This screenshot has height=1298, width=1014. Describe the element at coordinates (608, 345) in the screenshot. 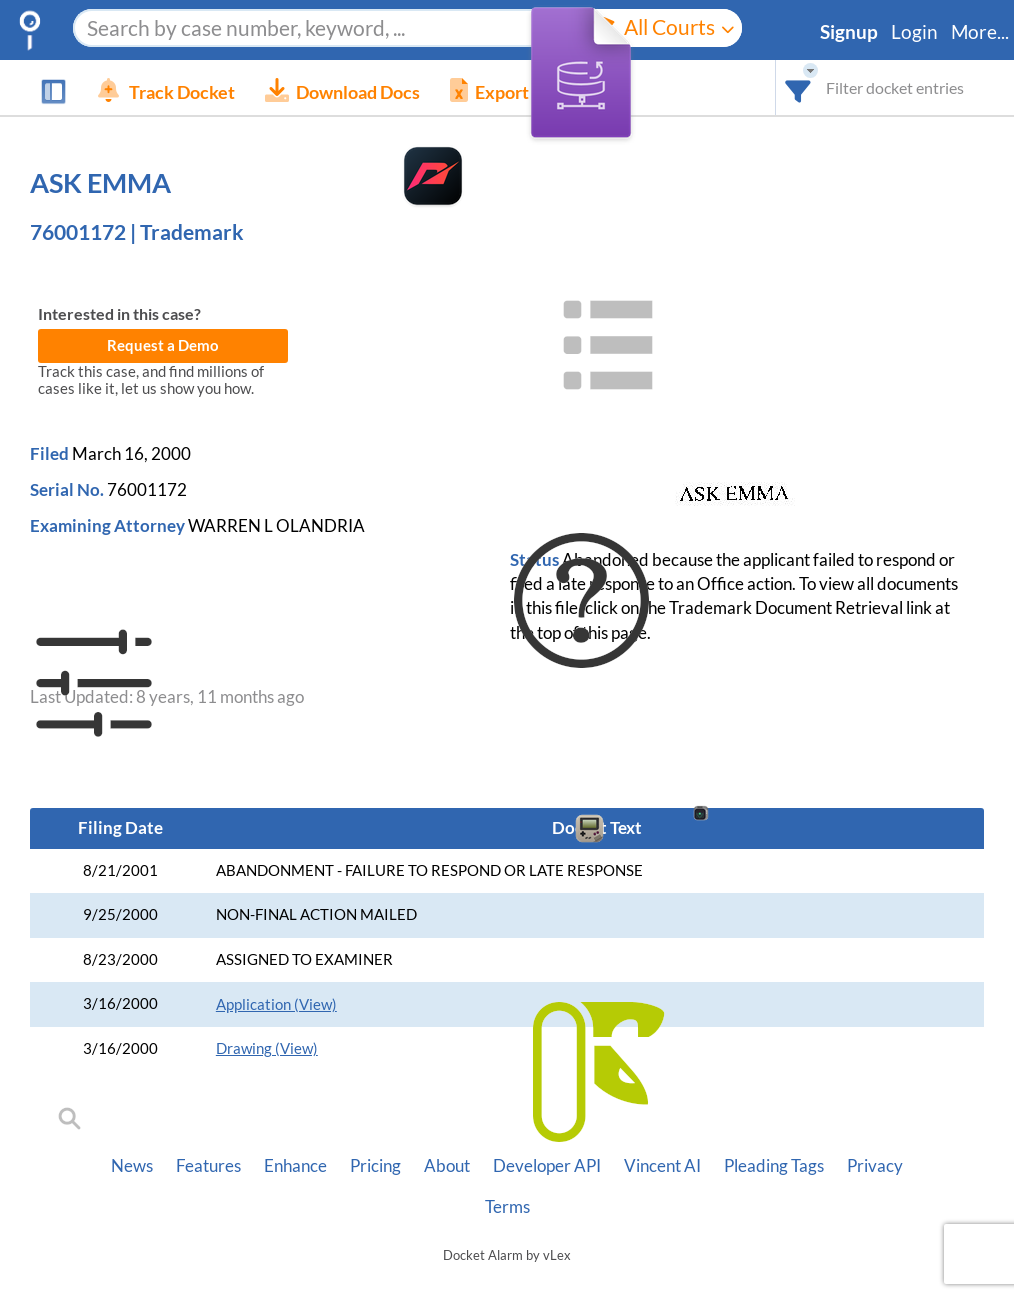

I see `switch to list view` at that location.